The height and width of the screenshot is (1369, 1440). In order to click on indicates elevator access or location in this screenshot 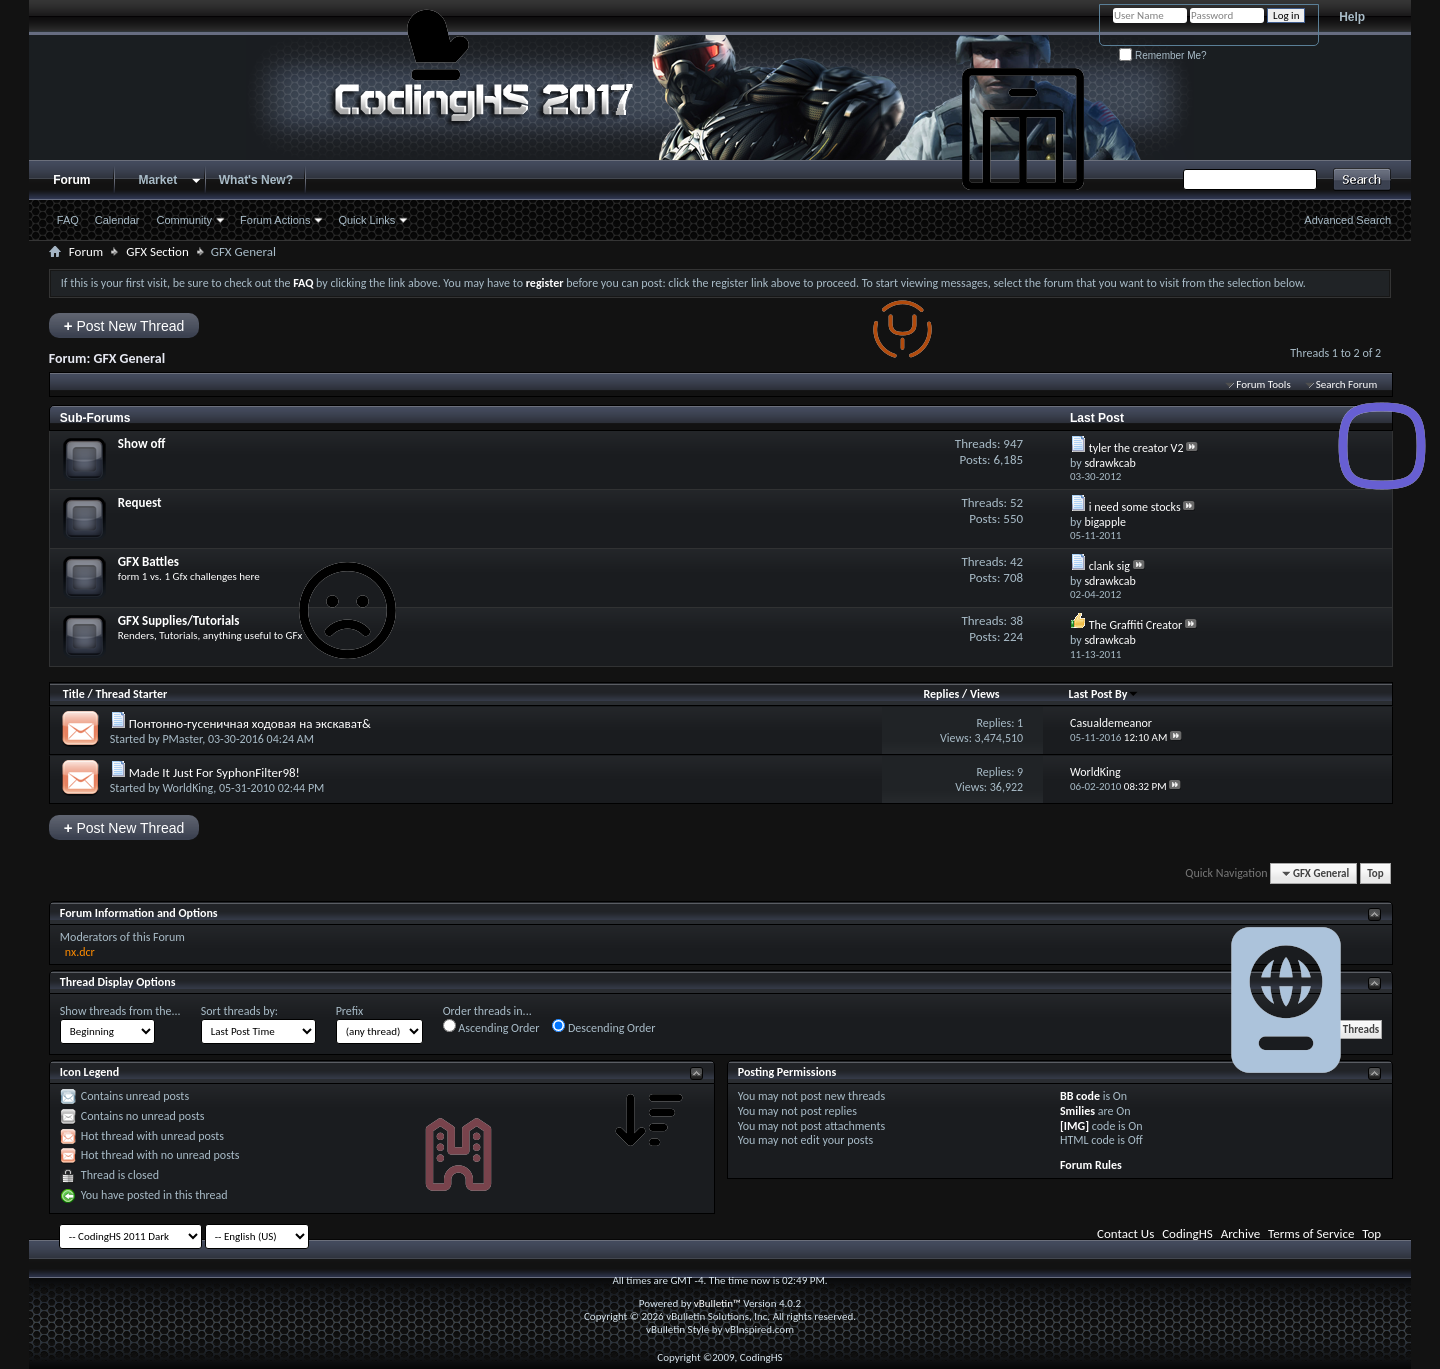, I will do `click(1023, 129)`.